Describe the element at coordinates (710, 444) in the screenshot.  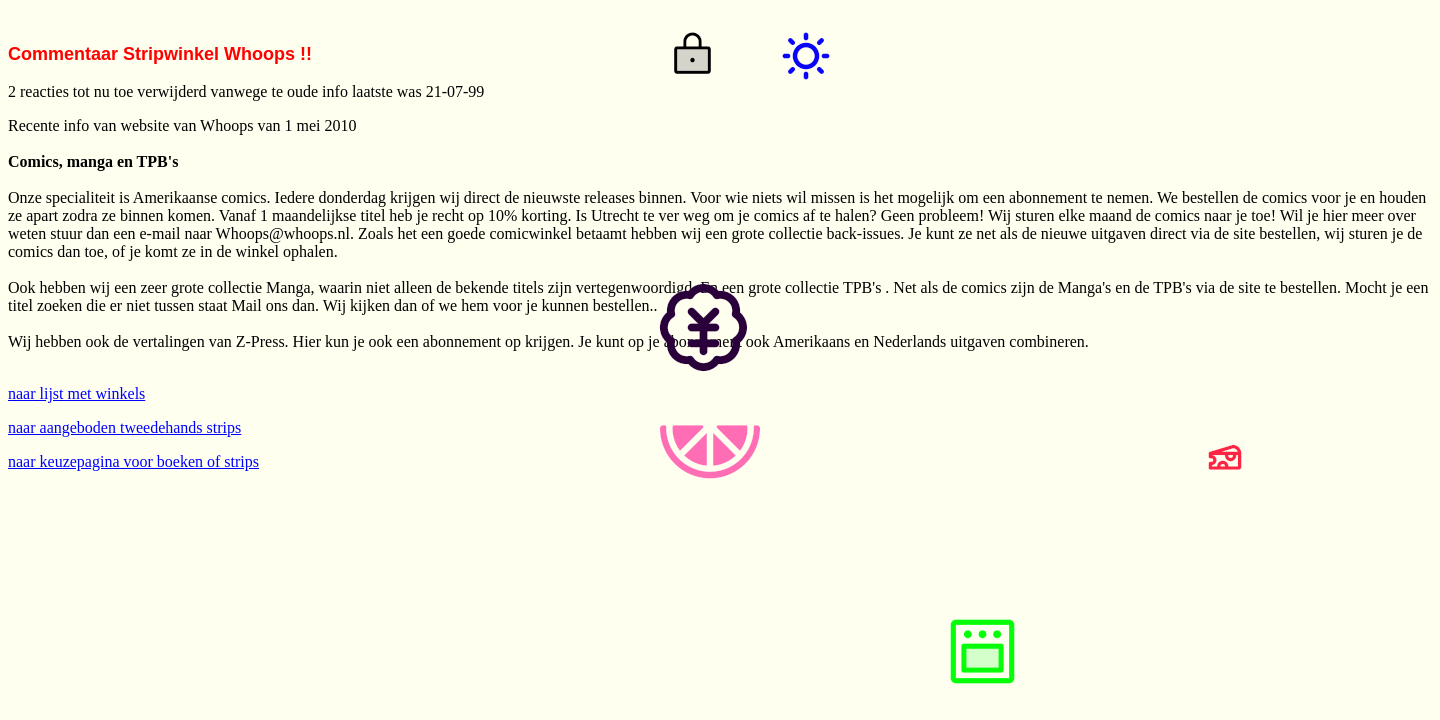
I see `indicates citrus or fruit-related content` at that location.